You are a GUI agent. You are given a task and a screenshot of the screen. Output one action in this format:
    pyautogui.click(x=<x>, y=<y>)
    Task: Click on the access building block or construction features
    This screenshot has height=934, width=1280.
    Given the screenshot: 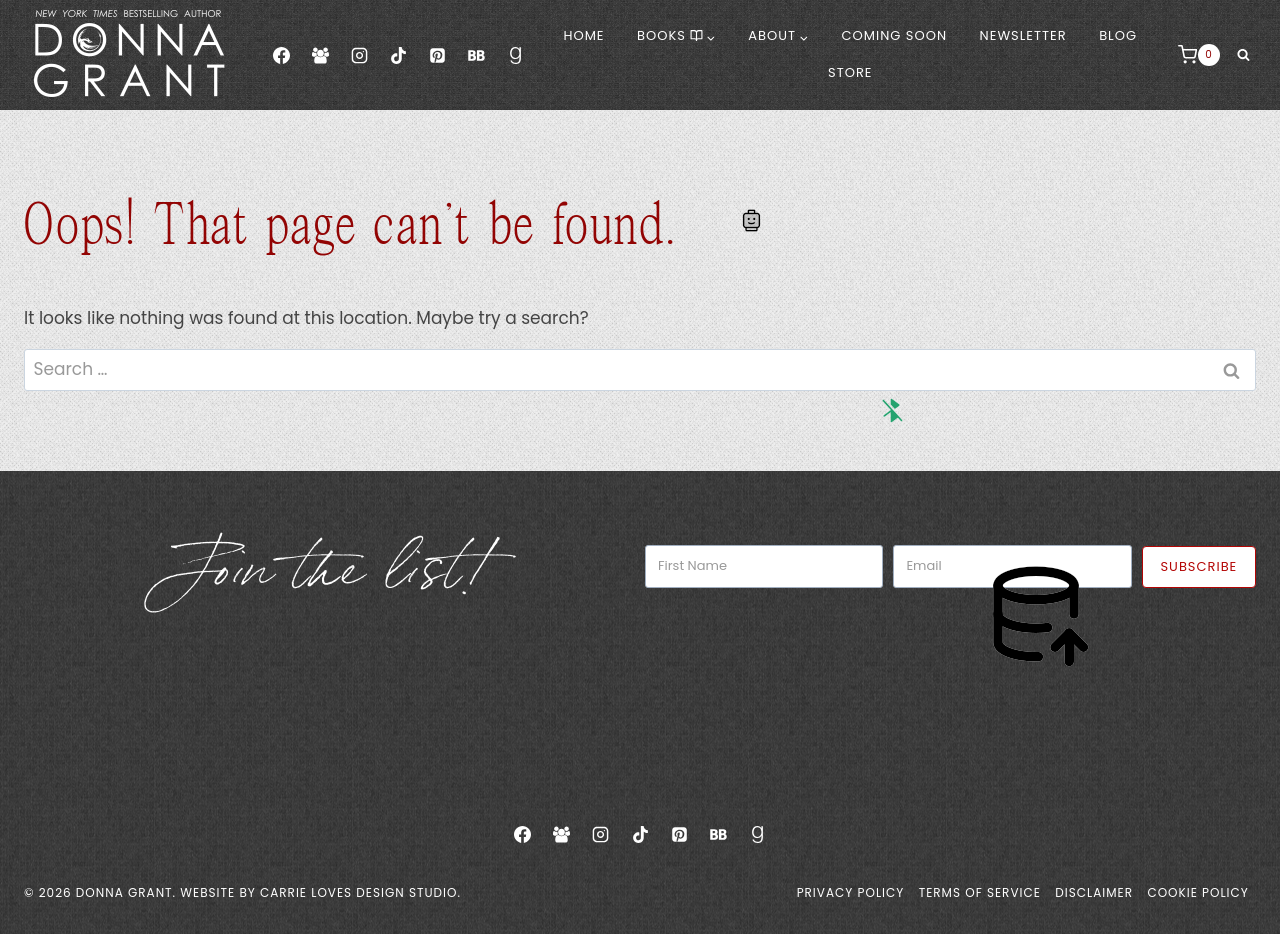 What is the action you would take?
    pyautogui.click(x=751, y=220)
    